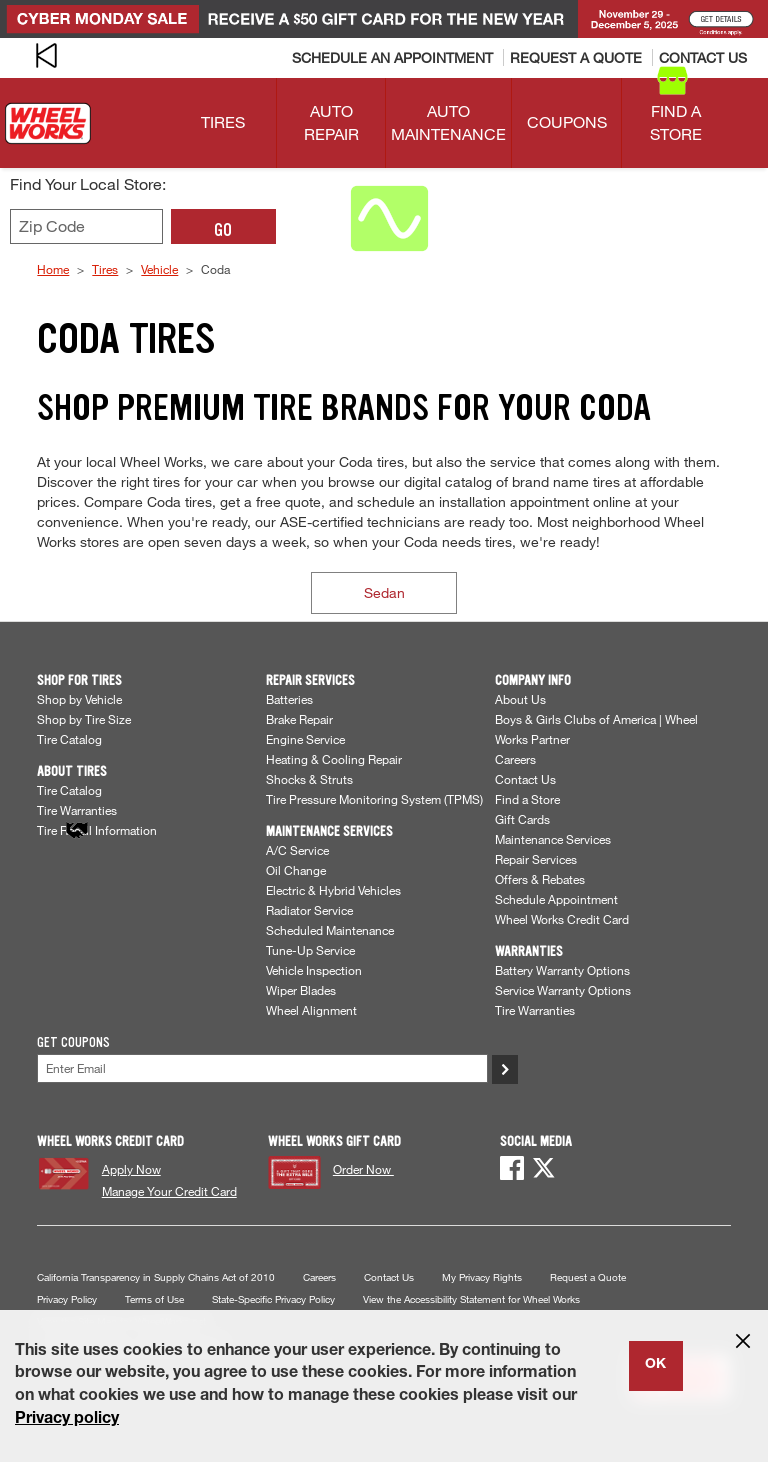  Describe the element at coordinates (672, 80) in the screenshot. I see `browse or open the store` at that location.